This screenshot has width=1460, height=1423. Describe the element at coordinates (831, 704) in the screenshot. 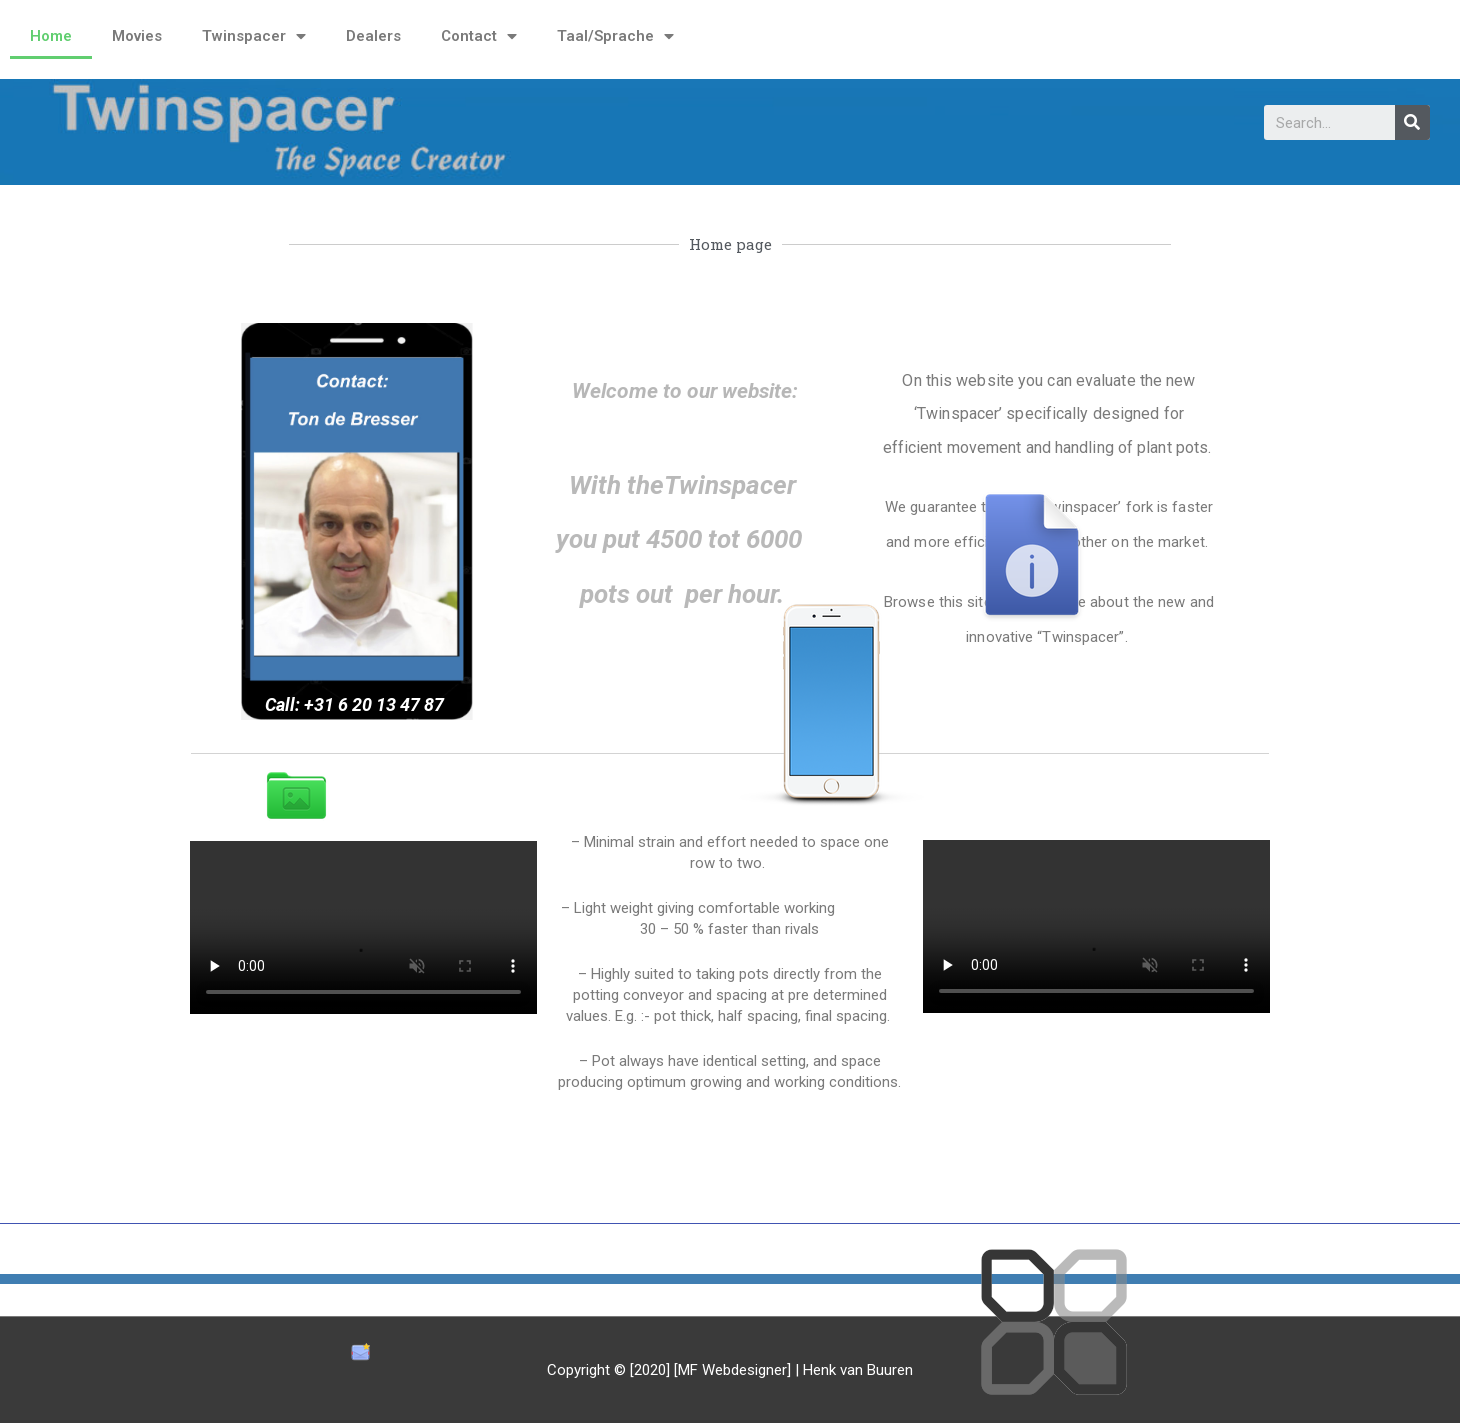

I see `iPhone 7 device icon for system identification` at that location.